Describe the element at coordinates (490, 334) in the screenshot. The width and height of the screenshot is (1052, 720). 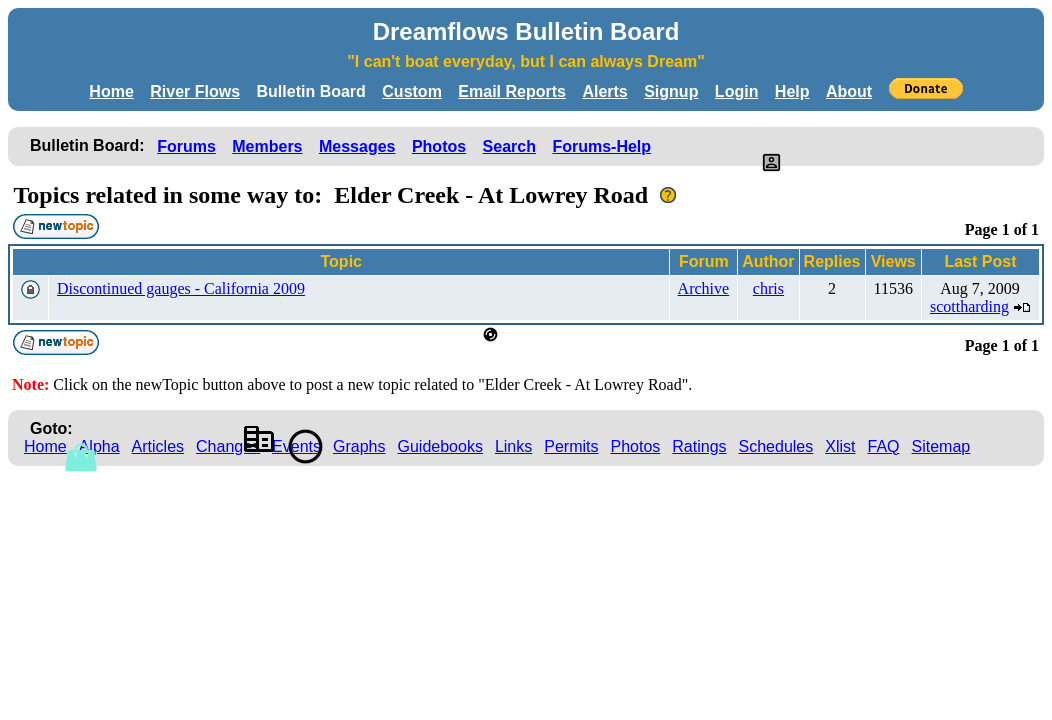
I see `play music or audio content` at that location.